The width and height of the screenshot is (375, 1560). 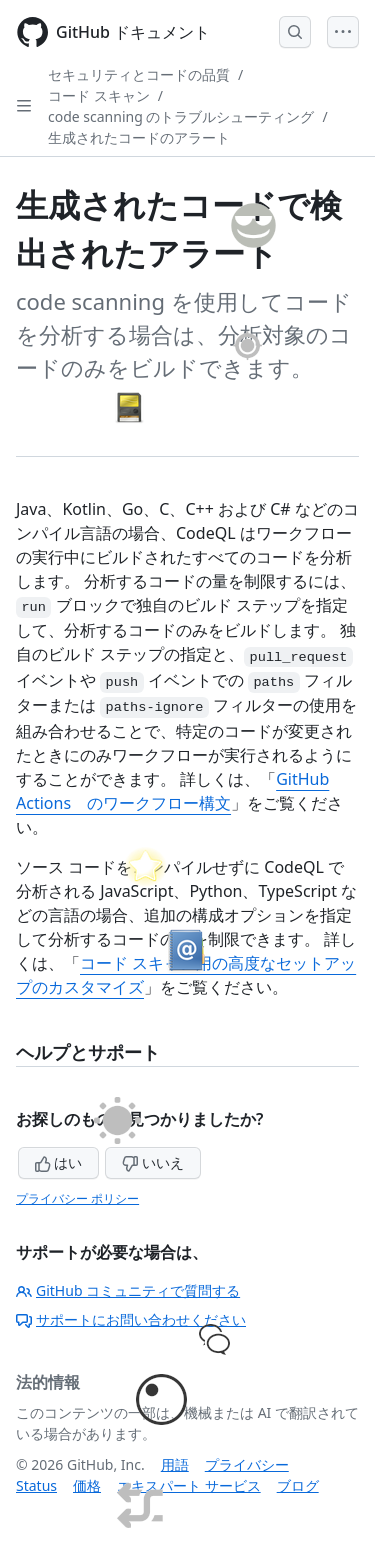 What do you see at coordinates (185, 951) in the screenshot?
I see `open your address book or contacts` at bounding box center [185, 951].